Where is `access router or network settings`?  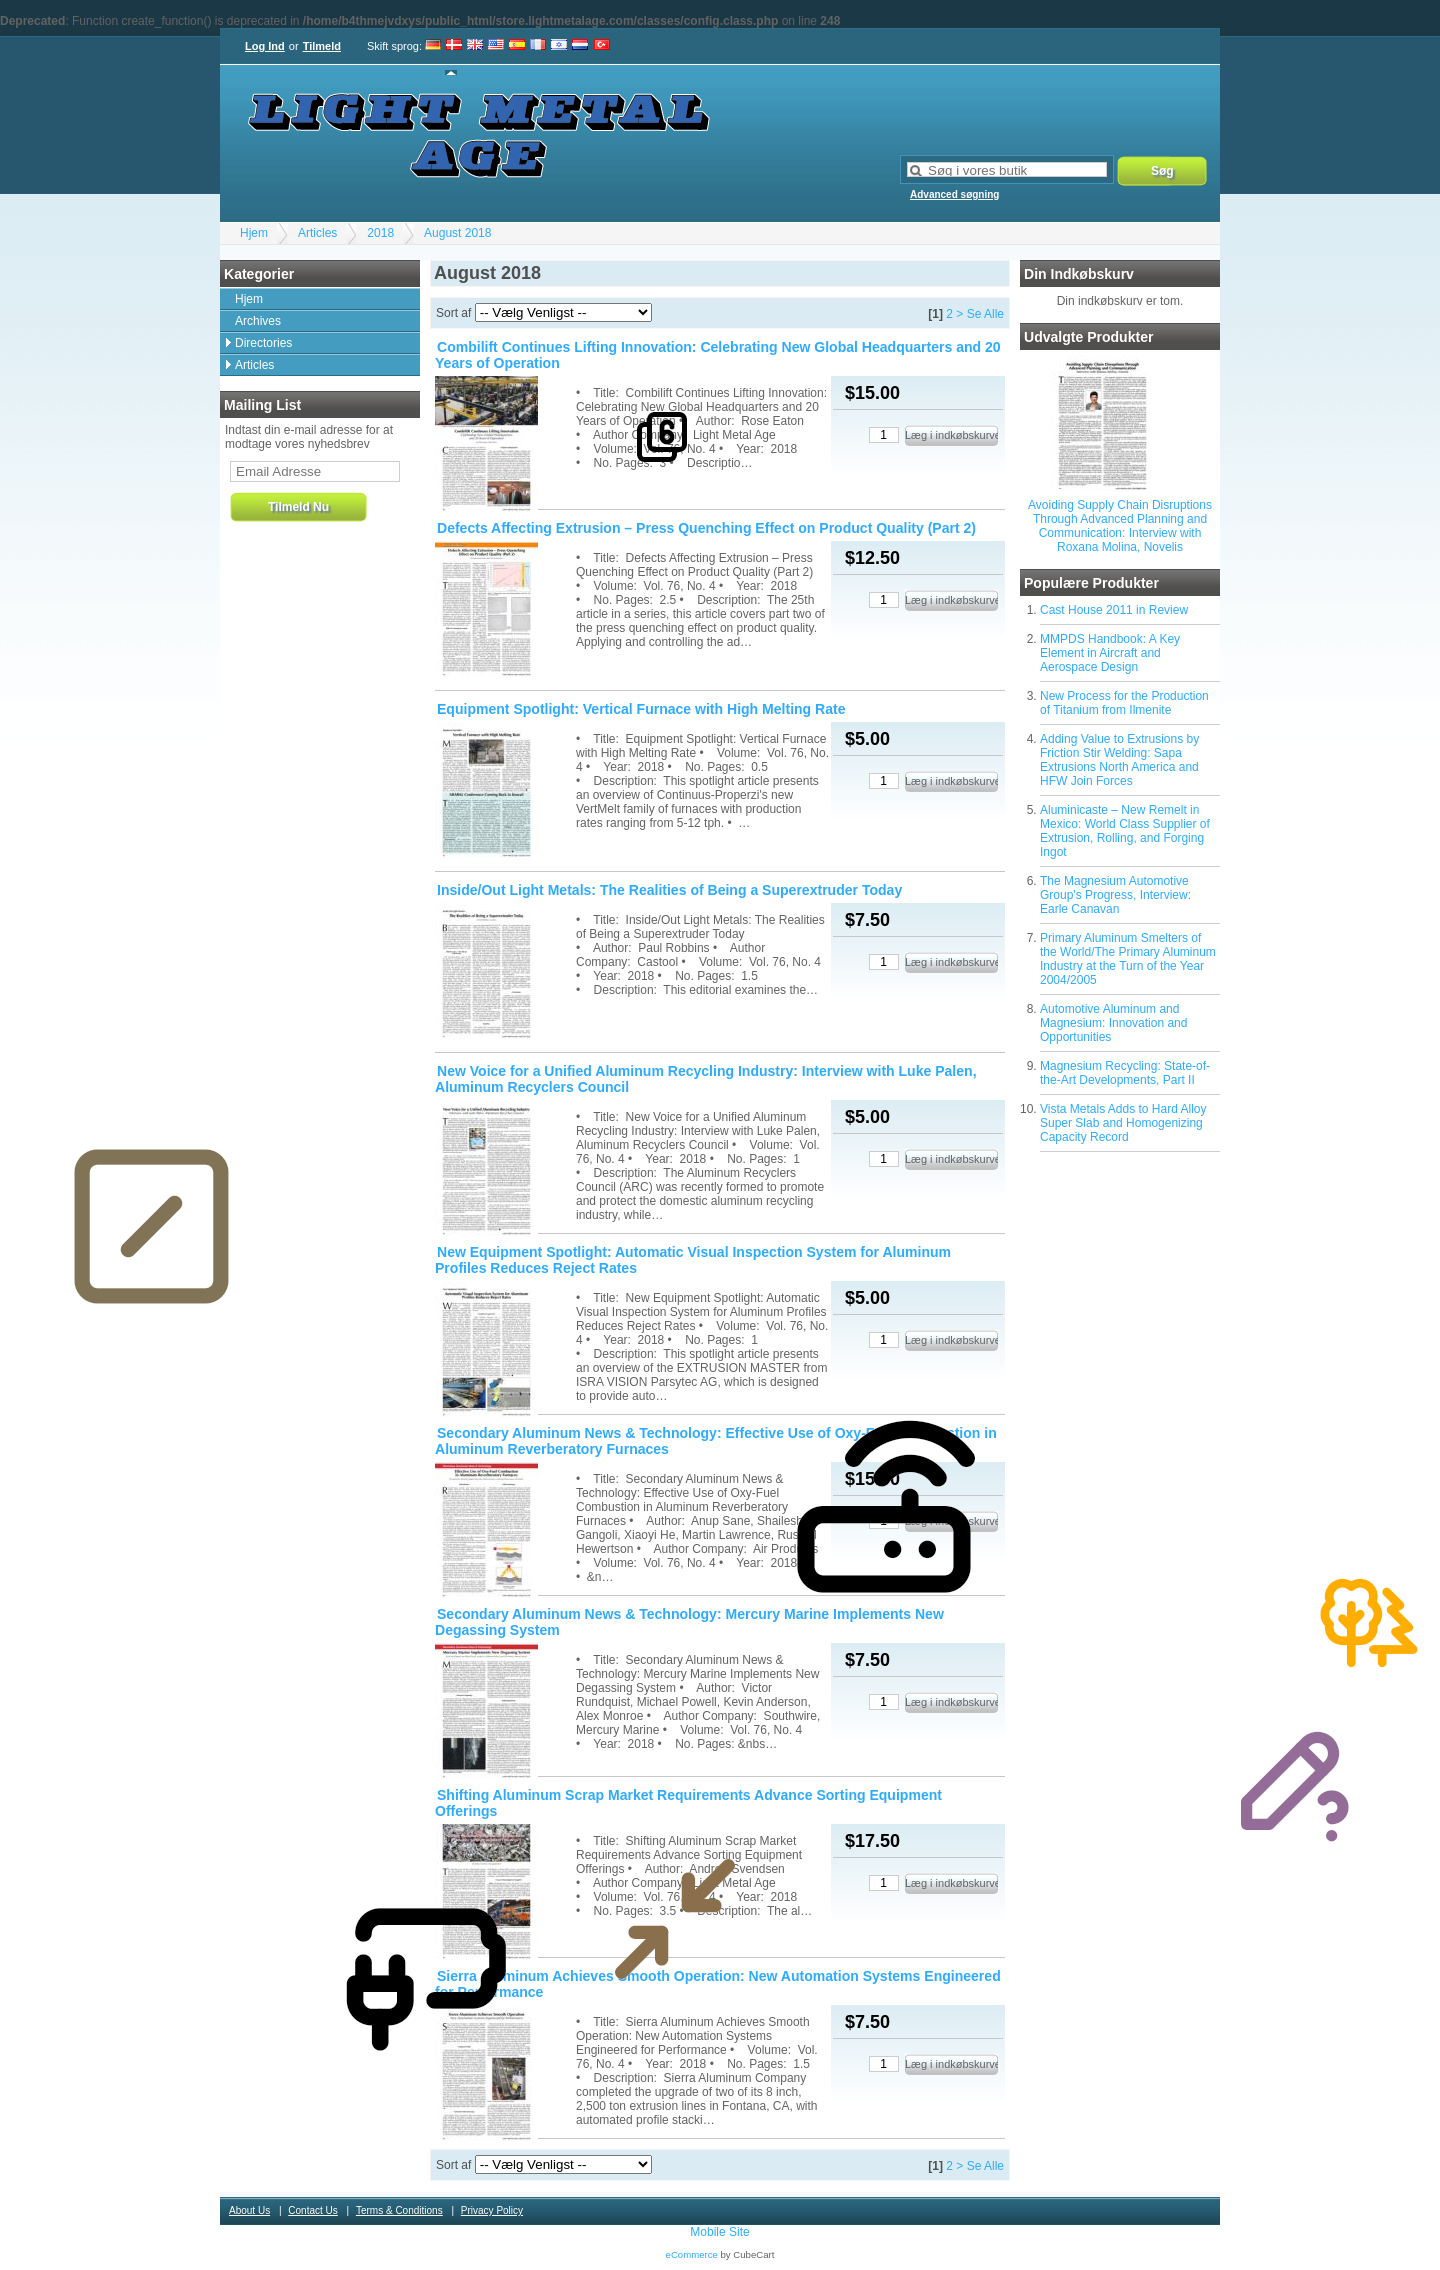 access router or network settings is located at coordinates (884, 1506).